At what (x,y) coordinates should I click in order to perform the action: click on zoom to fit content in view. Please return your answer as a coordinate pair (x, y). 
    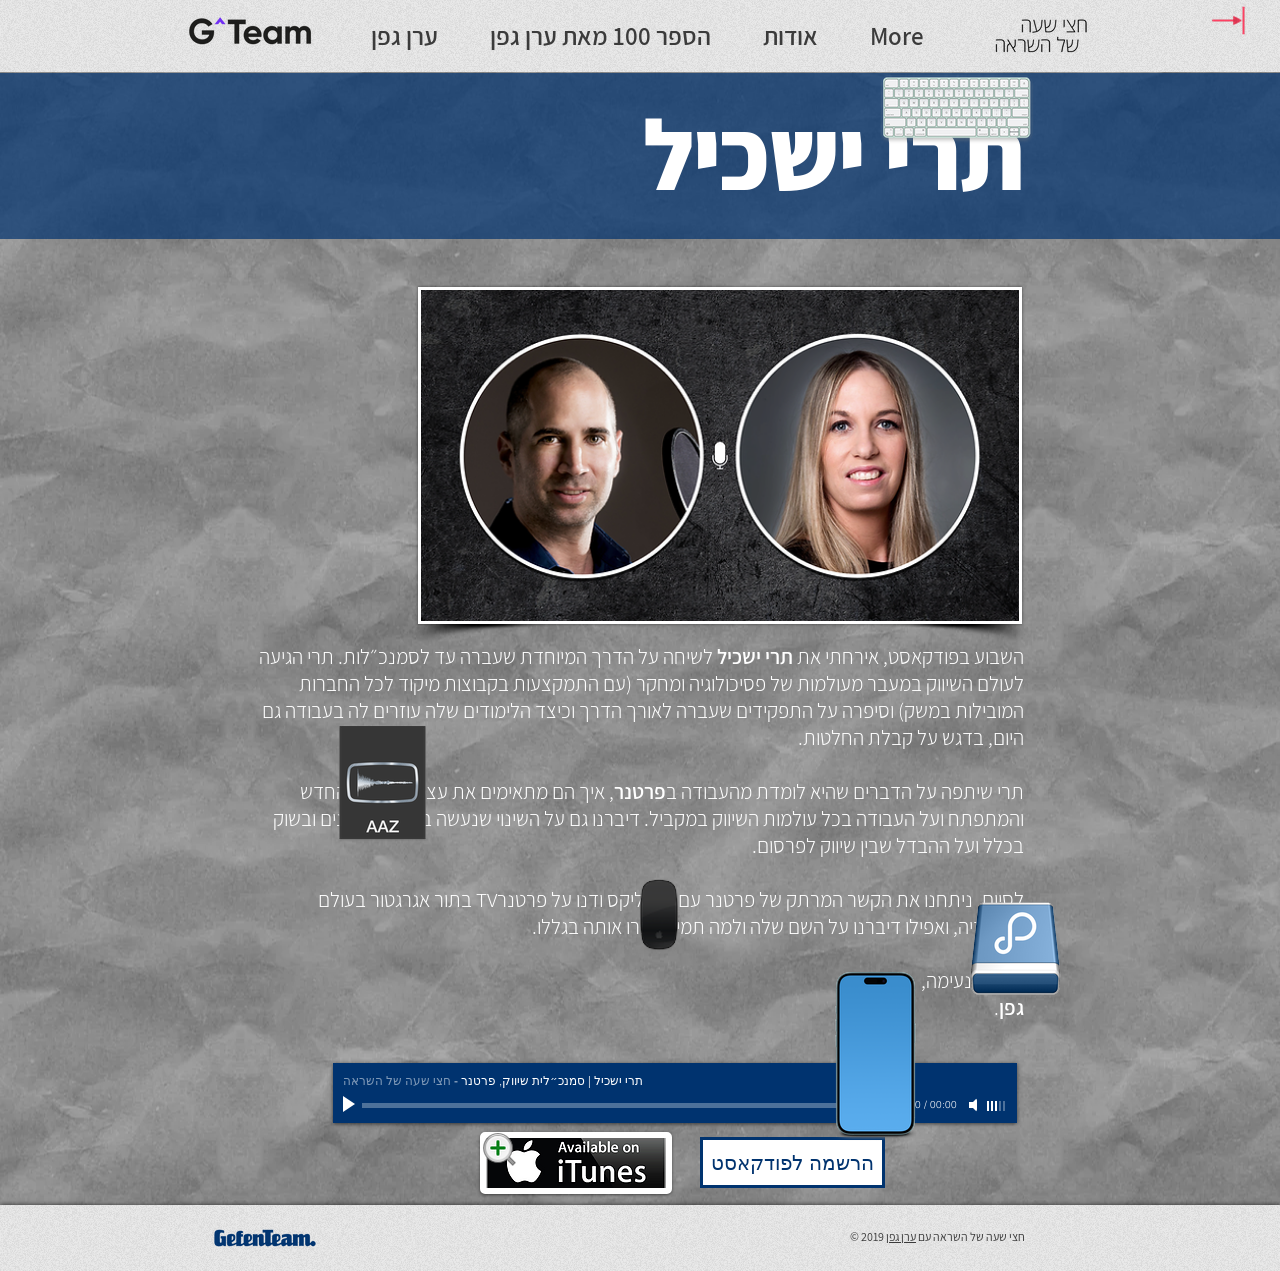
    Looking at the image, I should click on (499, 1149).